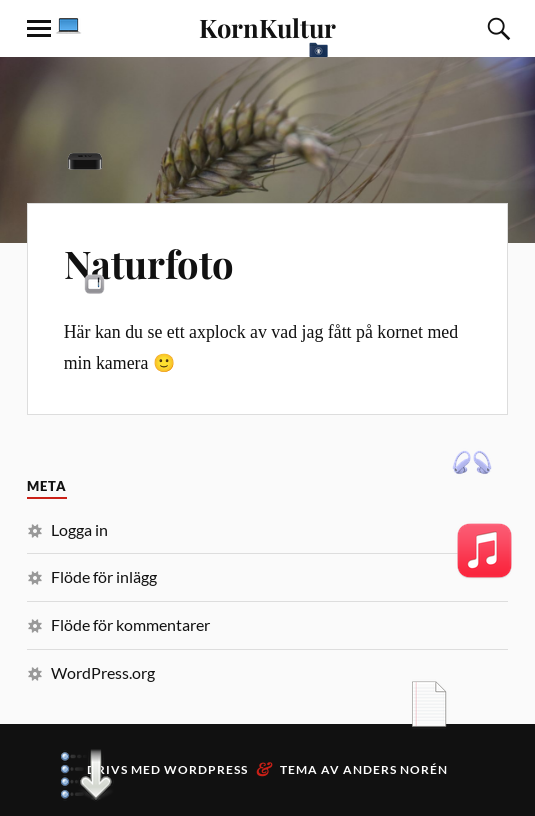  What do you see at coordinates (472, 464) in the screenshot?
I see `connect beats wireless earbuds via bluetooth` at bounding box center [472, 464].